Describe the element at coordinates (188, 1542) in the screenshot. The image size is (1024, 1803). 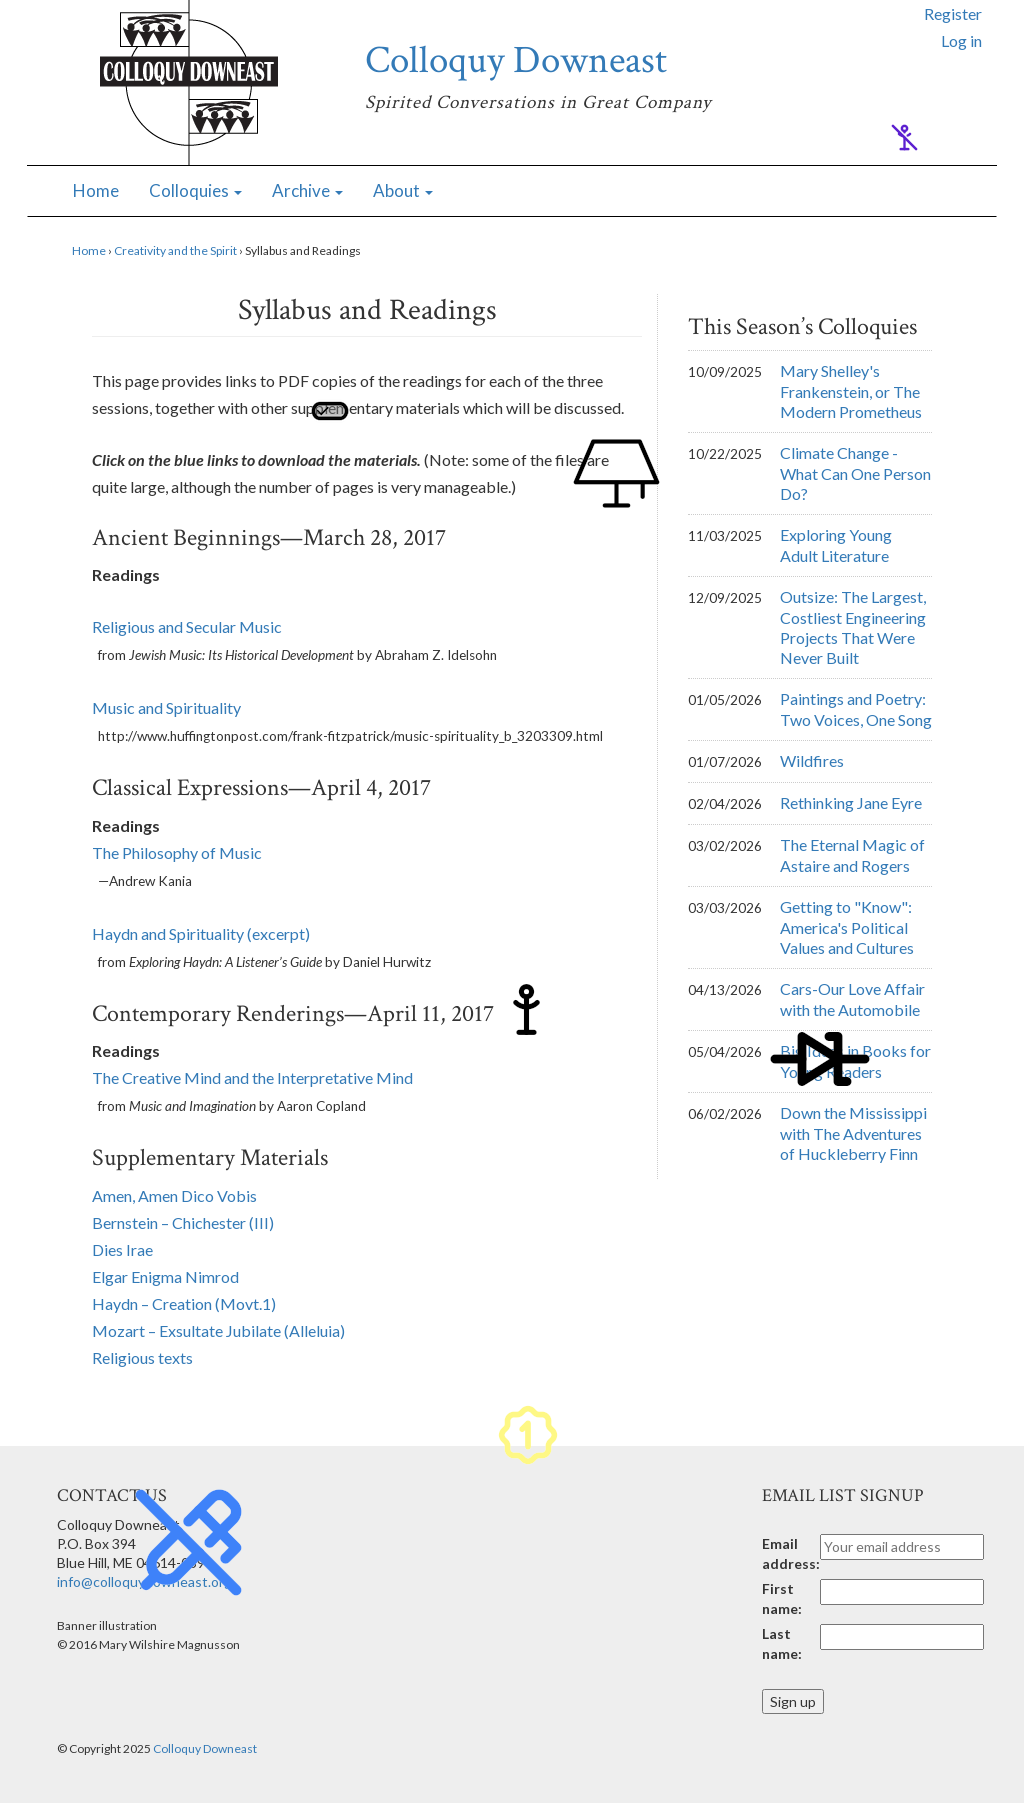
I see `editing disabled` at that location.